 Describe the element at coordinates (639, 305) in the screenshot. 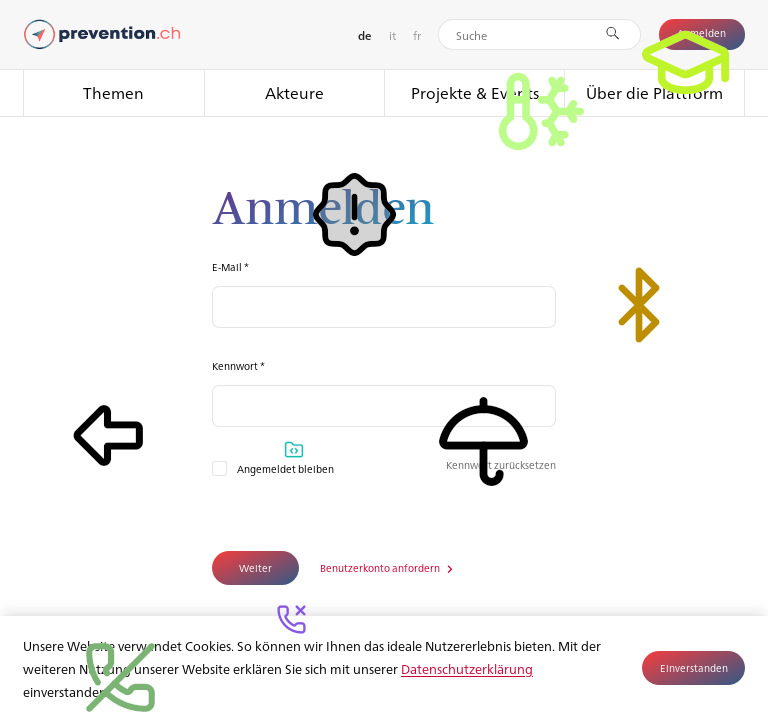

I see `toggle bluetooth connectivity on or off` at that location.